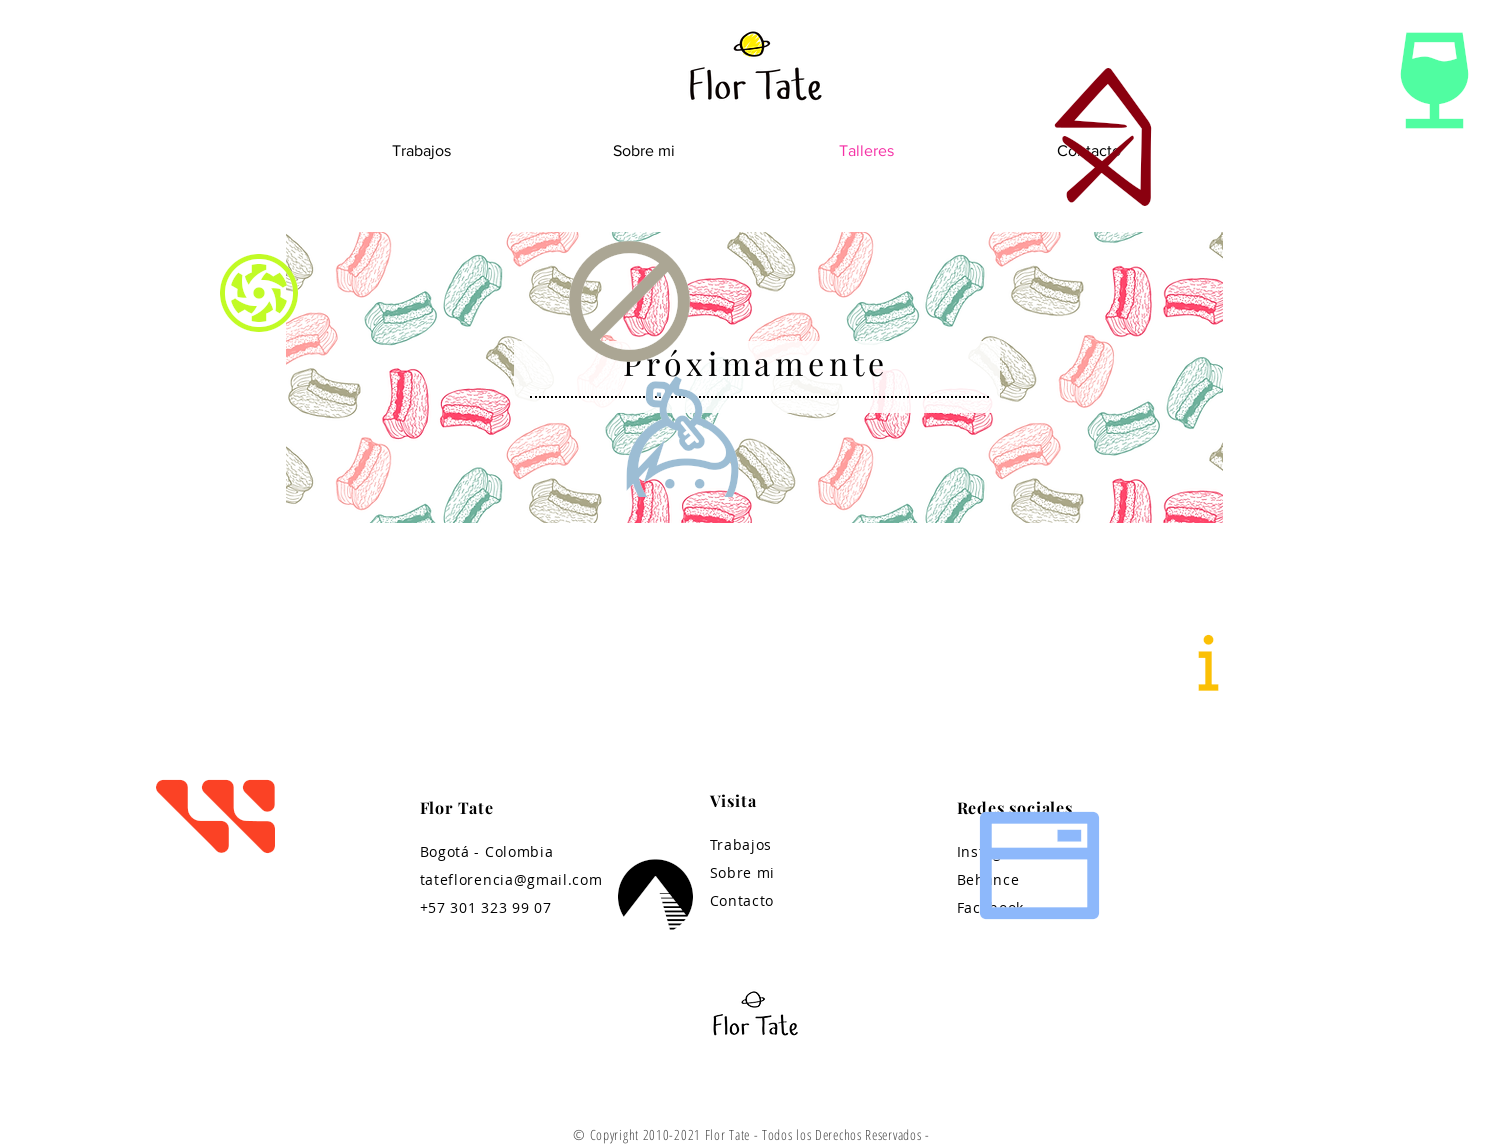  What do you see at coordinates (259, 293) in the screenshot?
I see `quasar framework logo` at bounding box center [259, 293].